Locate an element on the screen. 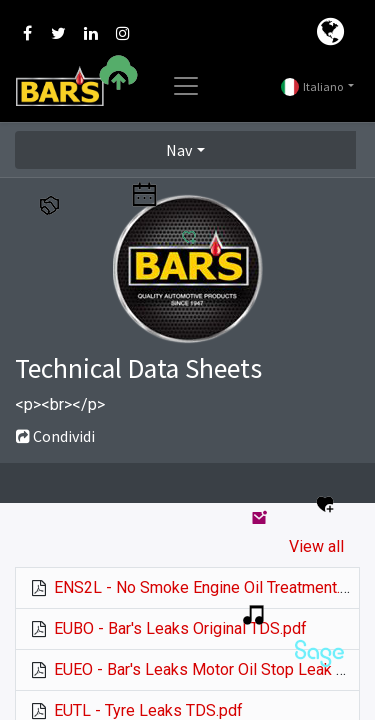  open music player or library is located at coordinates (255, 615).